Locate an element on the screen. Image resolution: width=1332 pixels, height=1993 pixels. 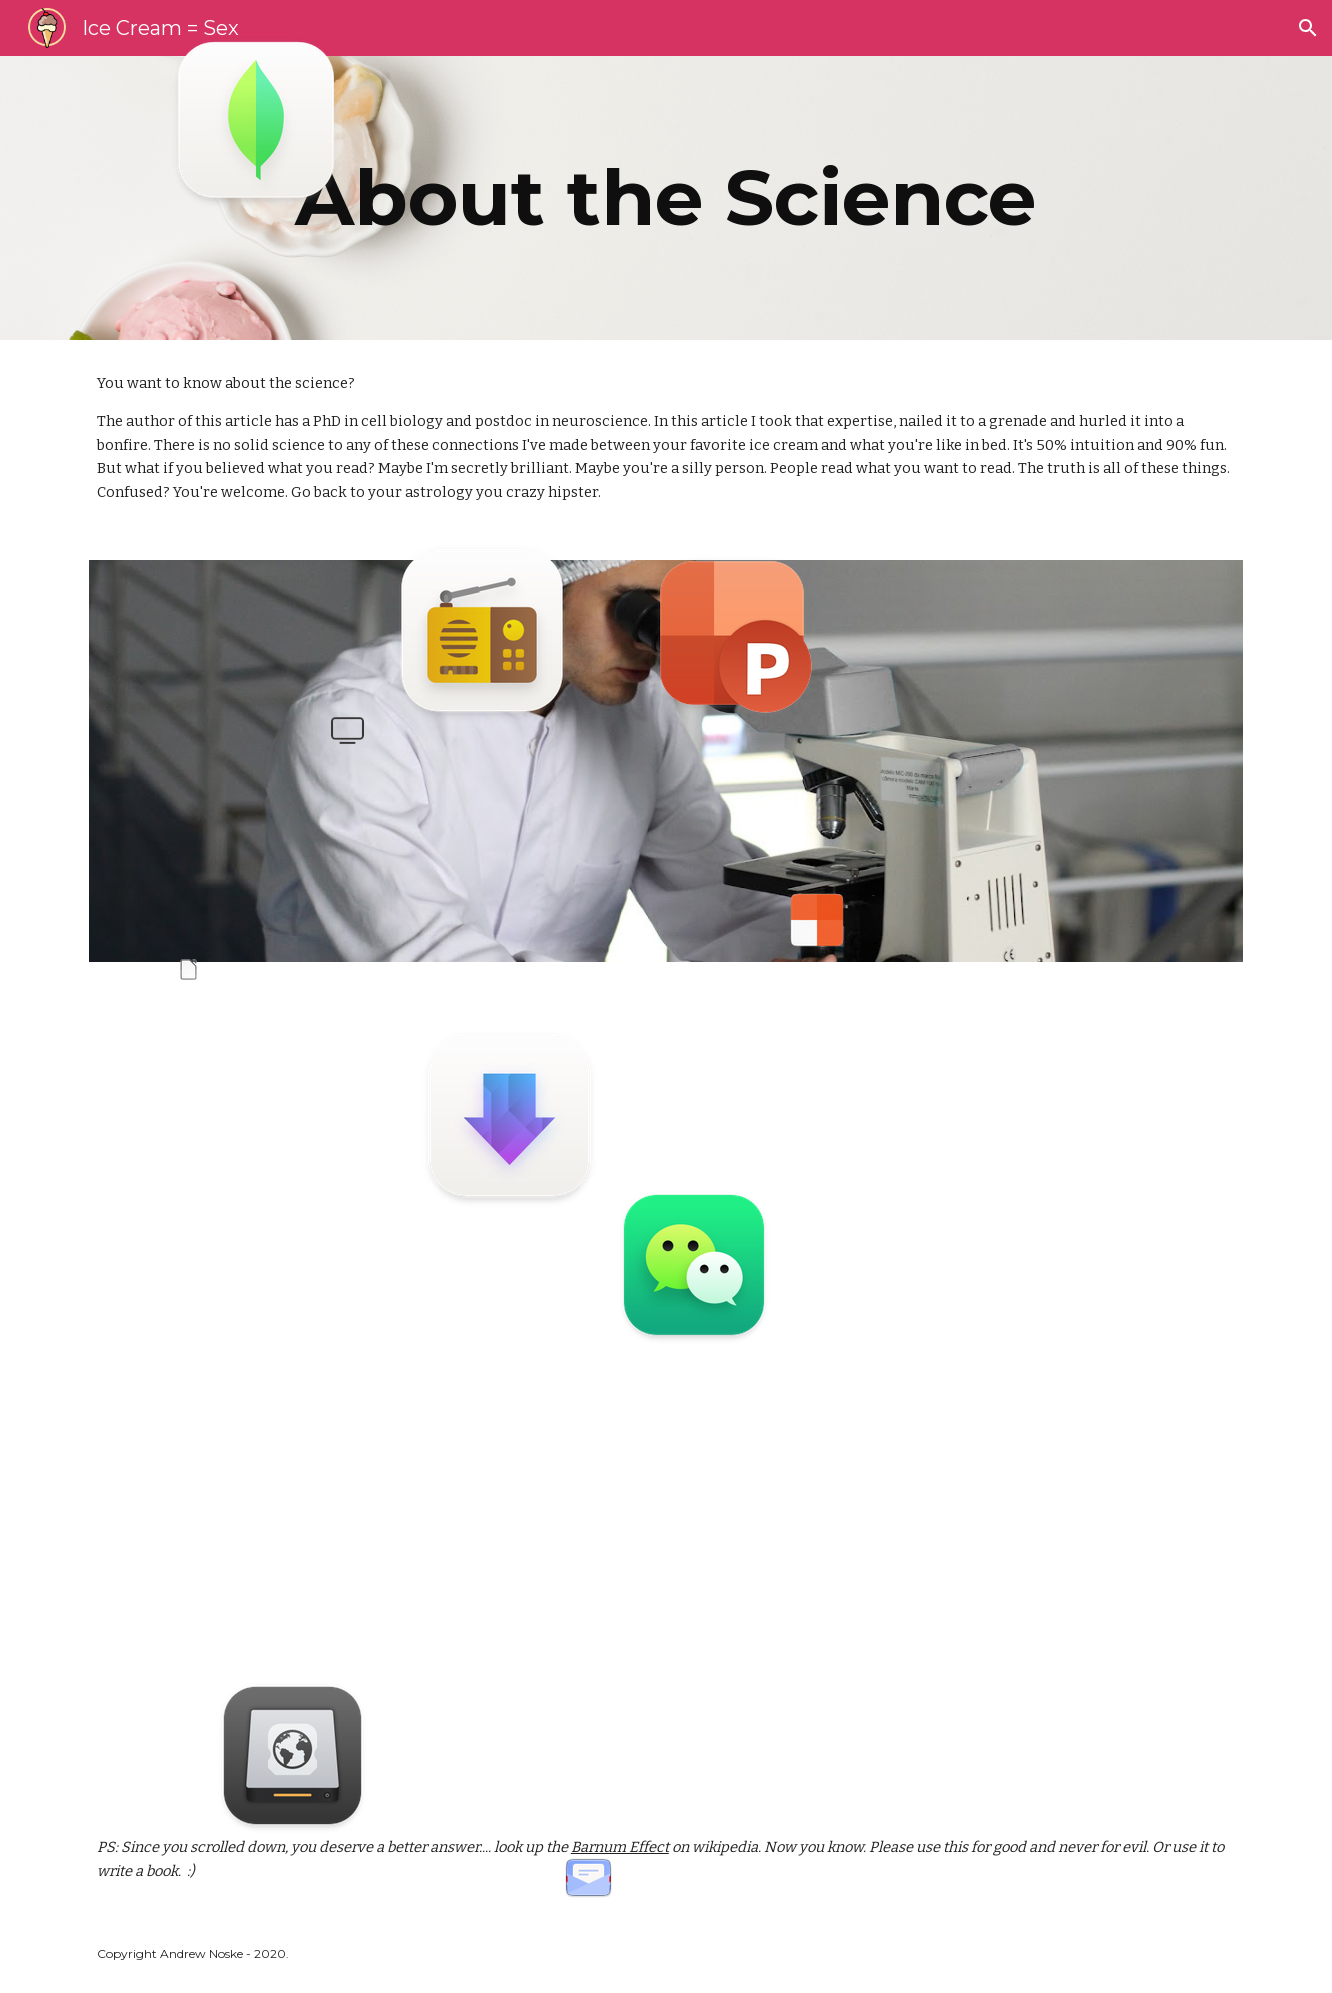
switch to the bottom-left workspace is located at coordinates (817, 920).